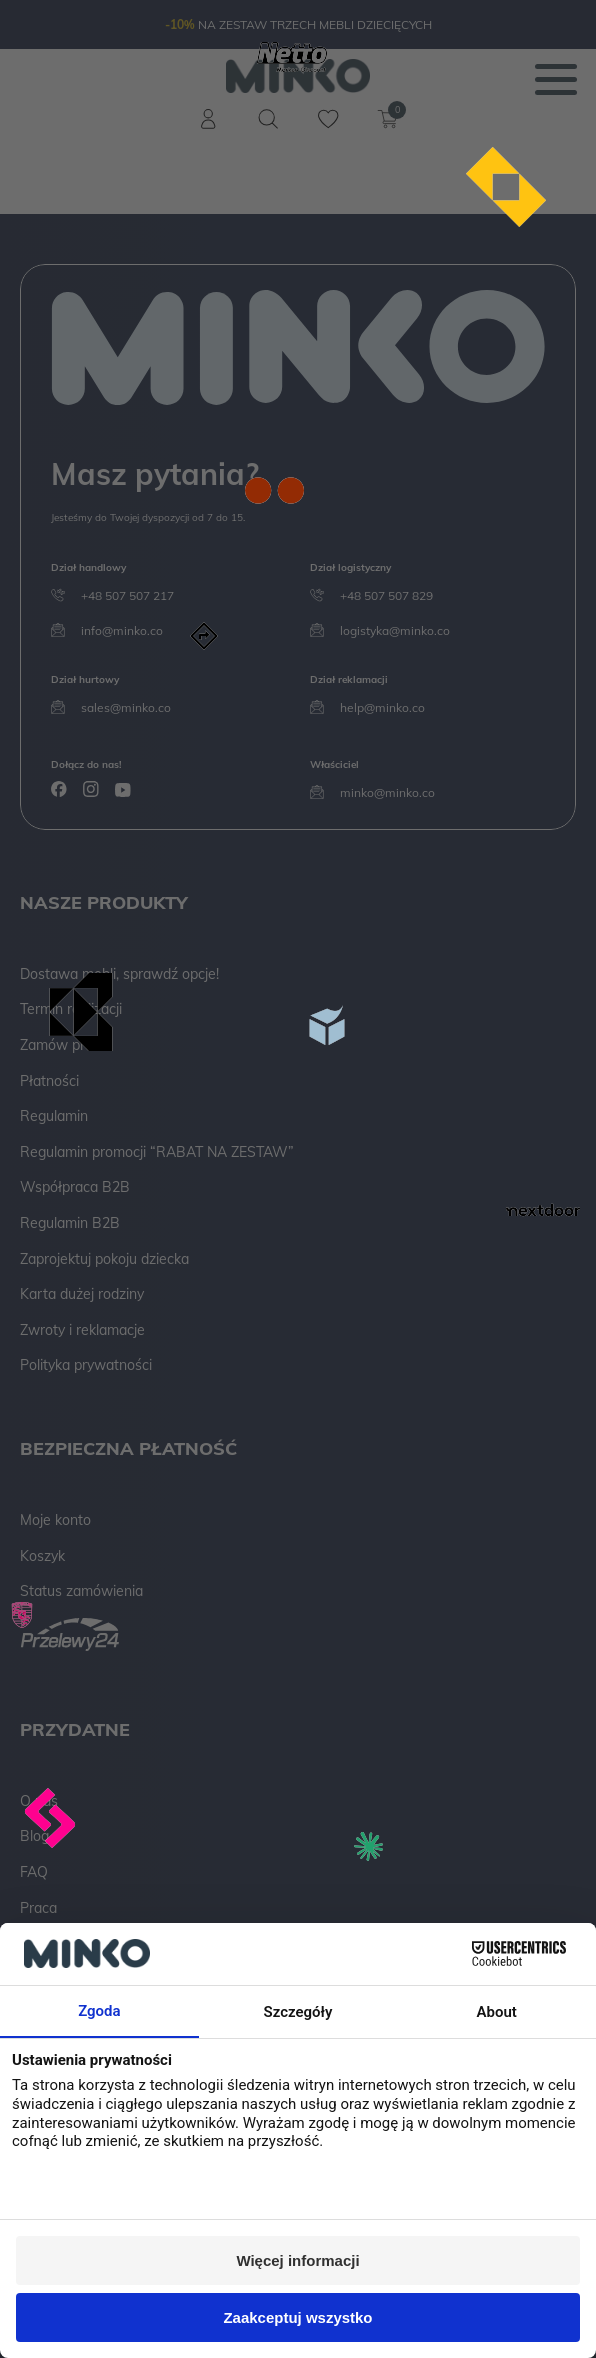 The image size is (596, 2358). Describe the element at coordinates (292, 57) in the screenshot. I see `open the Netto Marken-Discount app` at that location.